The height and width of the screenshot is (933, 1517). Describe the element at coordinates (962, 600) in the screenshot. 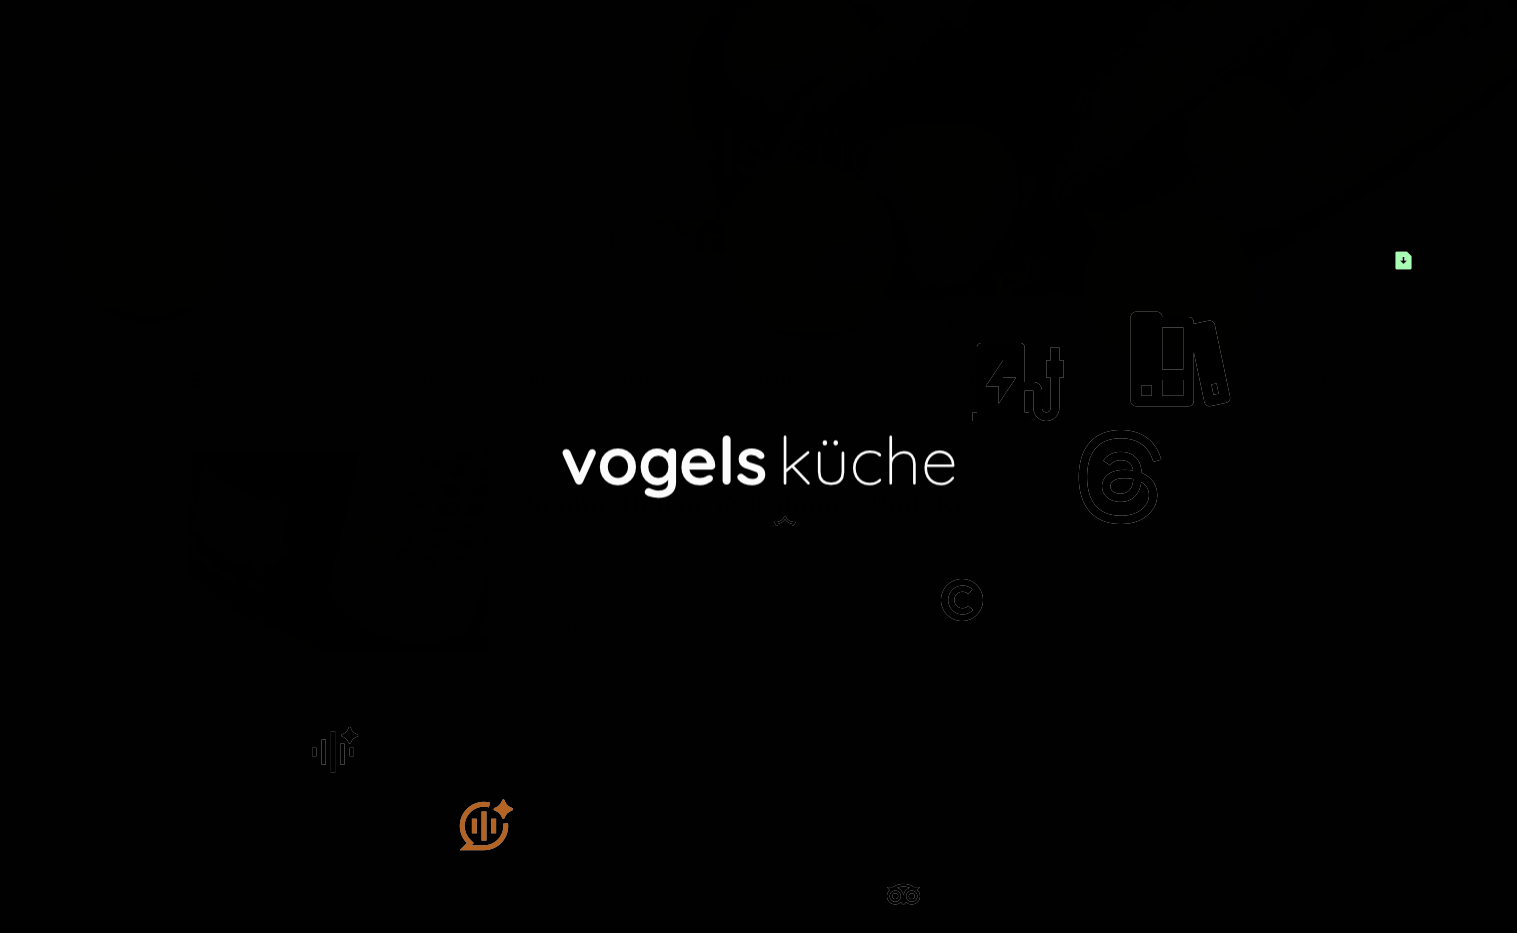

I see `Cloudera company logo` at that location.